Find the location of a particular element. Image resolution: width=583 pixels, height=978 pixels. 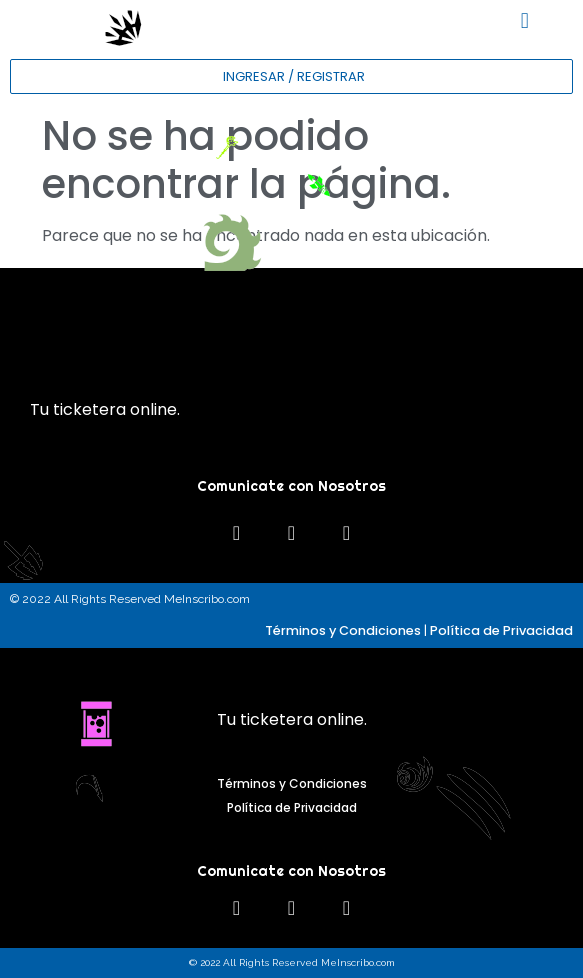

indicates damage or attack action in a game is located at coordinates (473, 803).